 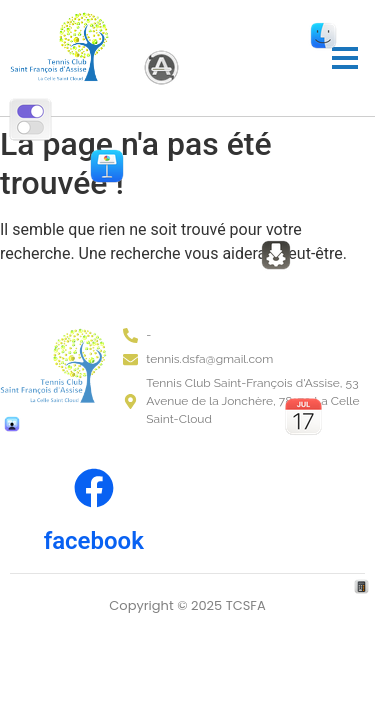 What do you see at coordinates (12, 424) in the screenshot?
I see `open the screen sharing app` at bounding box center [12, 424].